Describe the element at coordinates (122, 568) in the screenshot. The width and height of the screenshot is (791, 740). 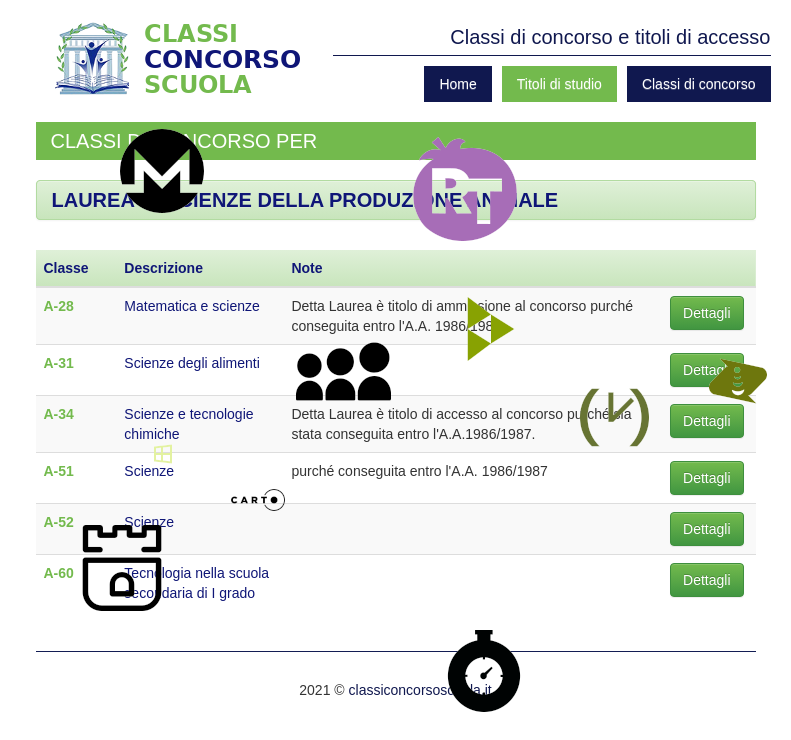
I see `rook brand logo` at that location.